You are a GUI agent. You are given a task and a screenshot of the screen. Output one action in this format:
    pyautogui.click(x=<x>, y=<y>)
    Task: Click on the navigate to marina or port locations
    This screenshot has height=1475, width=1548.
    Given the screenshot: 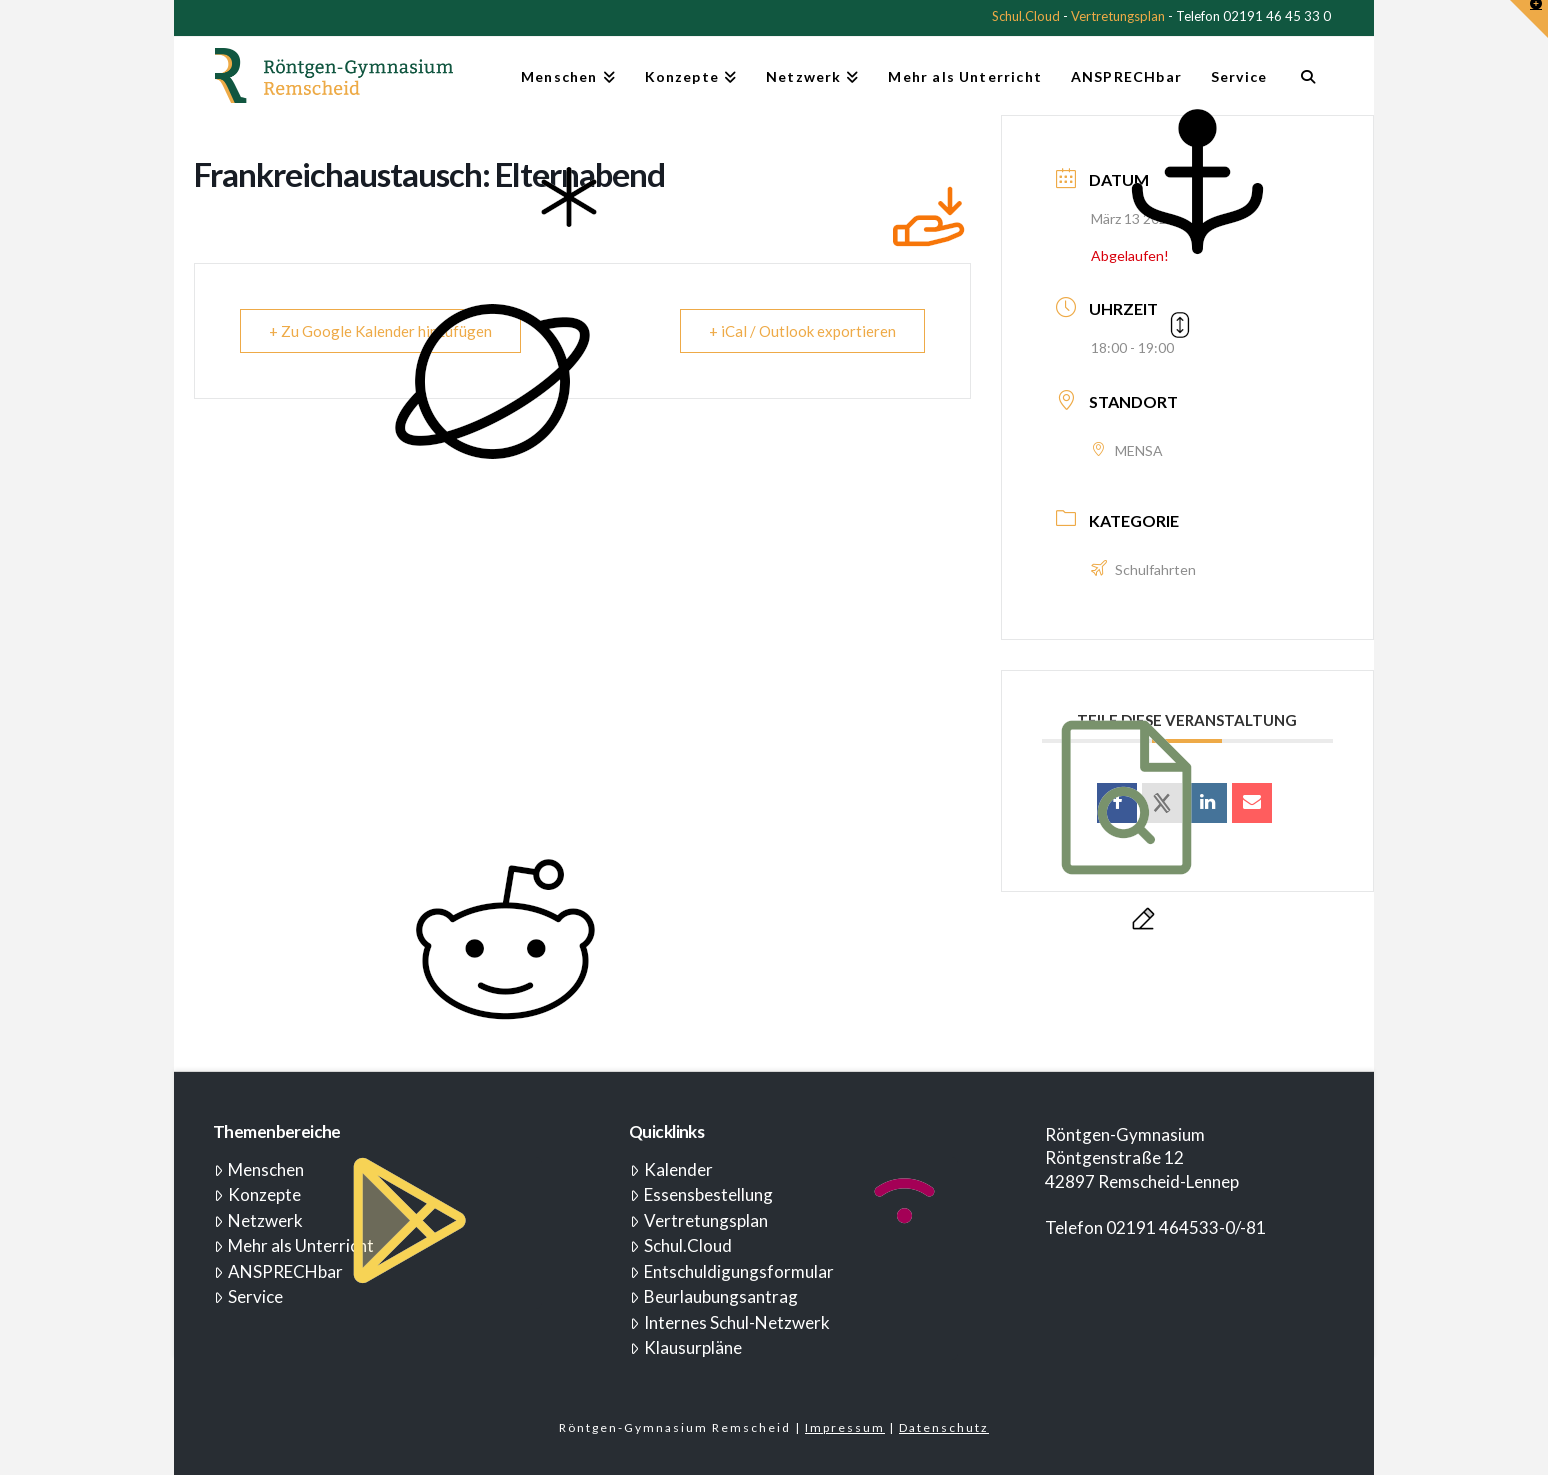 What is the action you would take?
    pyautogui.click(x=1197, y=177)
    